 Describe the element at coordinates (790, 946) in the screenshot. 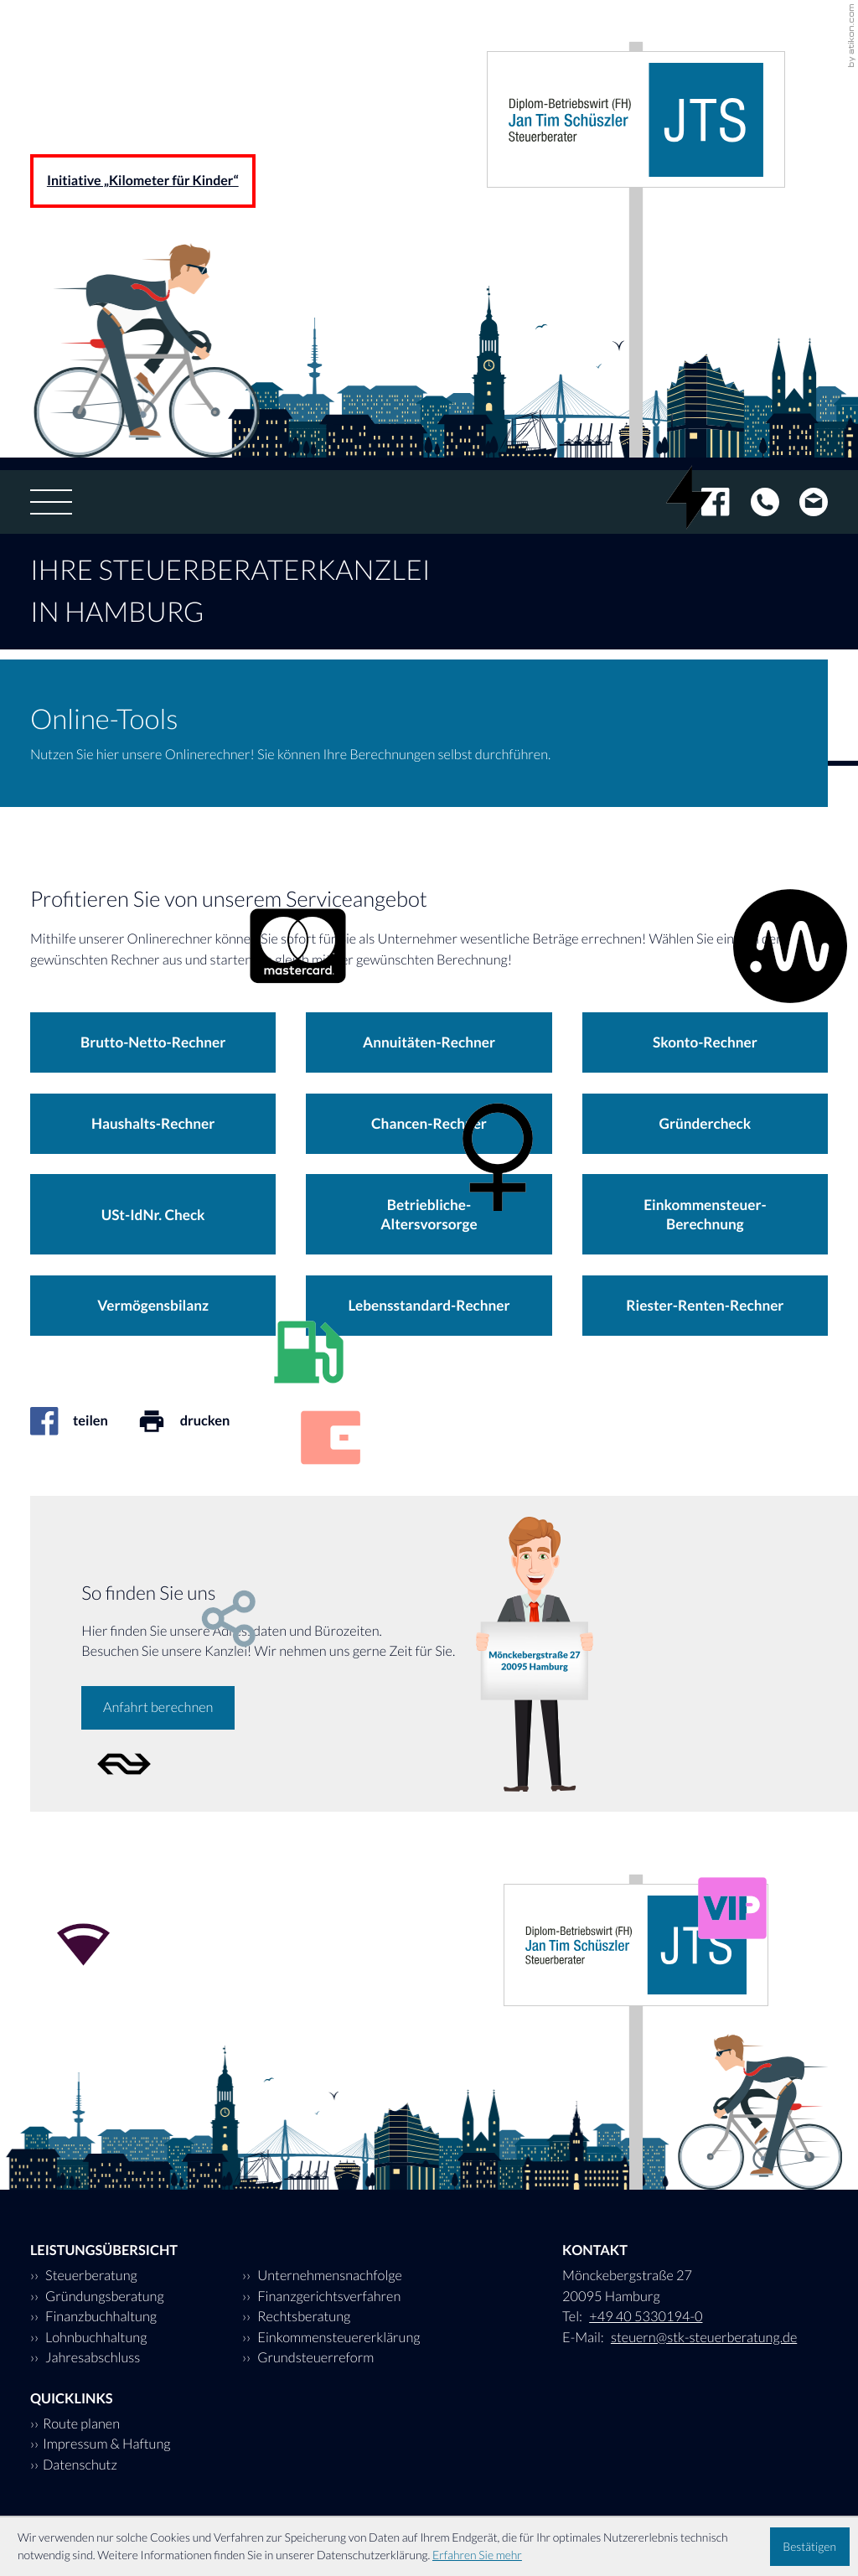

I see `neptune.ai logo - access ML experiment tracking platform` at that location.